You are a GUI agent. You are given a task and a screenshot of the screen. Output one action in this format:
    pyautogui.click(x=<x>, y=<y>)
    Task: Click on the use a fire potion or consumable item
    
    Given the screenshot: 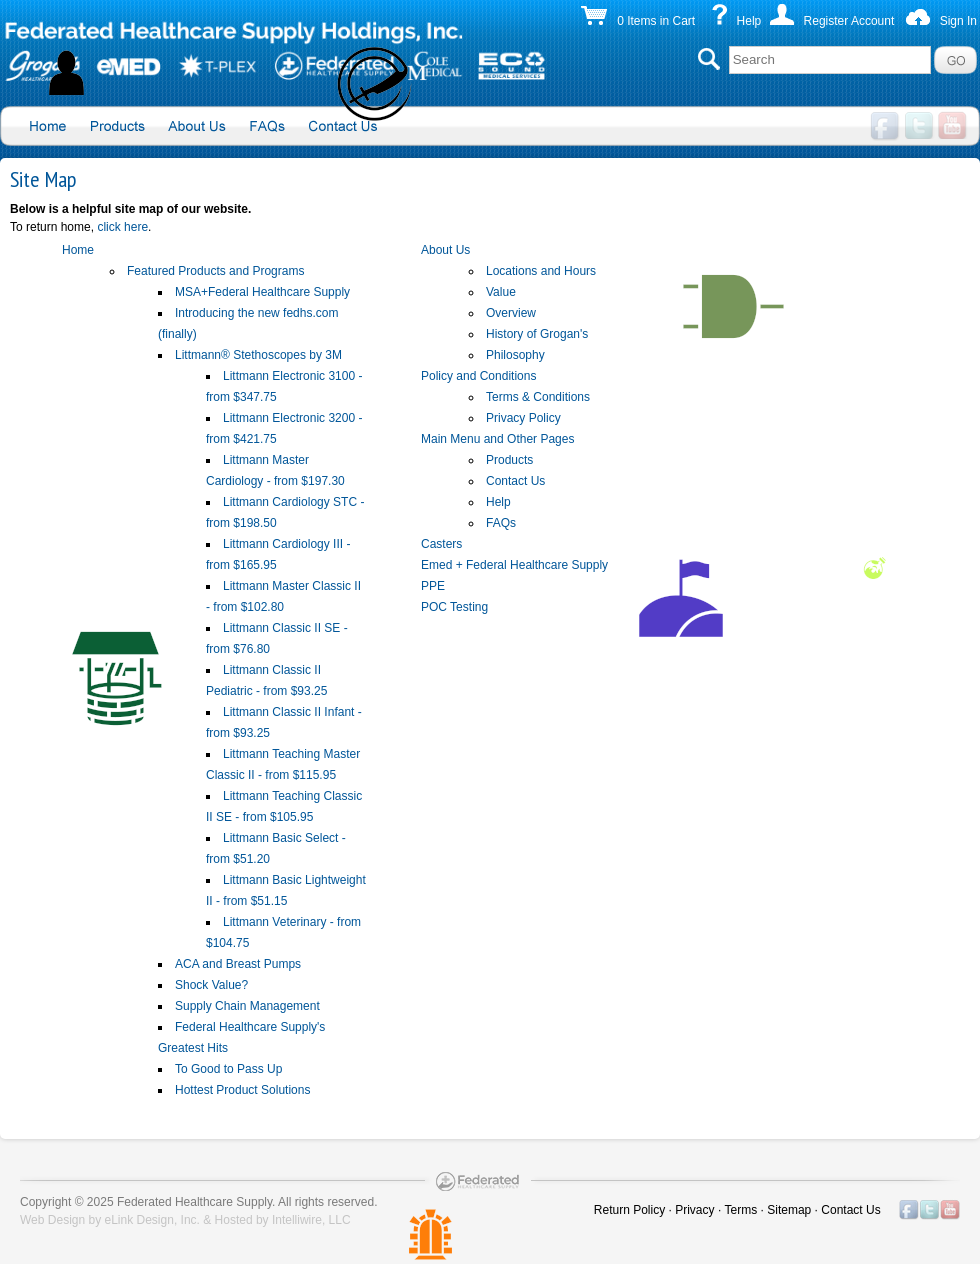 What is the action you would take?
    pyautogui.click(x=875, y=568)
    